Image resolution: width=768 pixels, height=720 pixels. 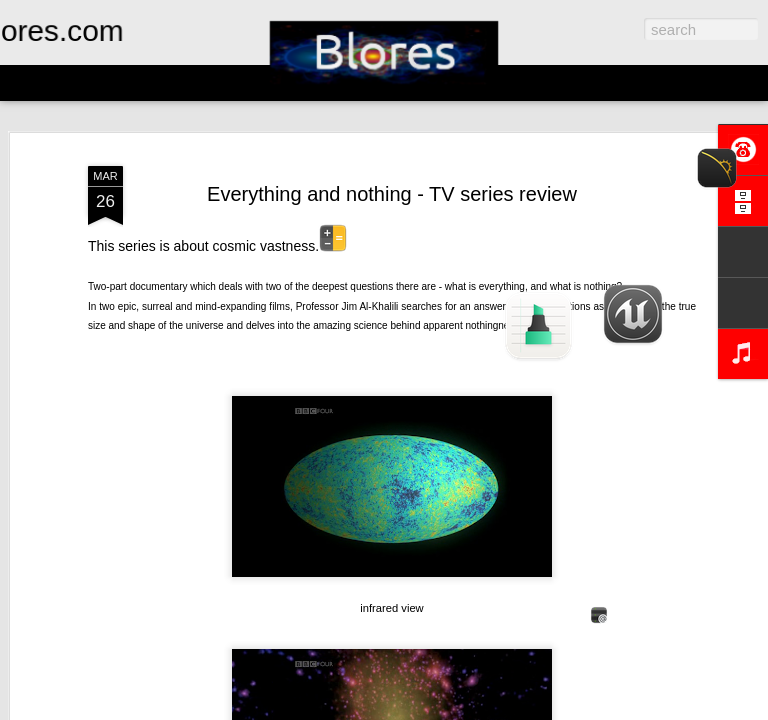 I want to click on open unreal editor application, so click(x=633, y=314).